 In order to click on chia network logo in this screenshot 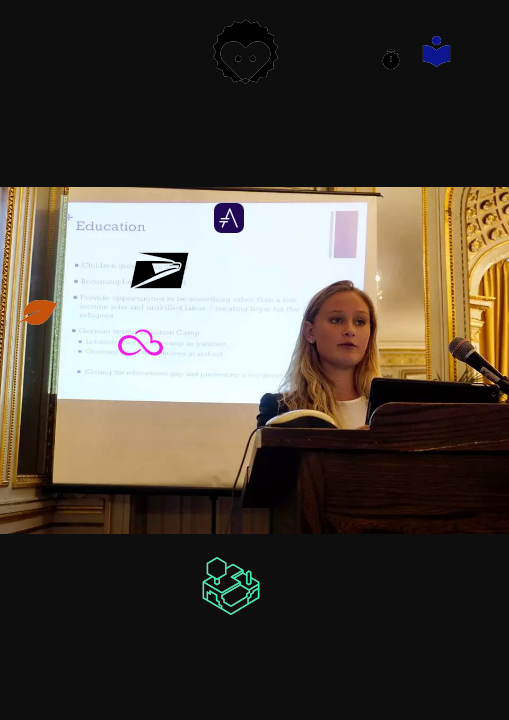, I will do `click(36, 312)`.